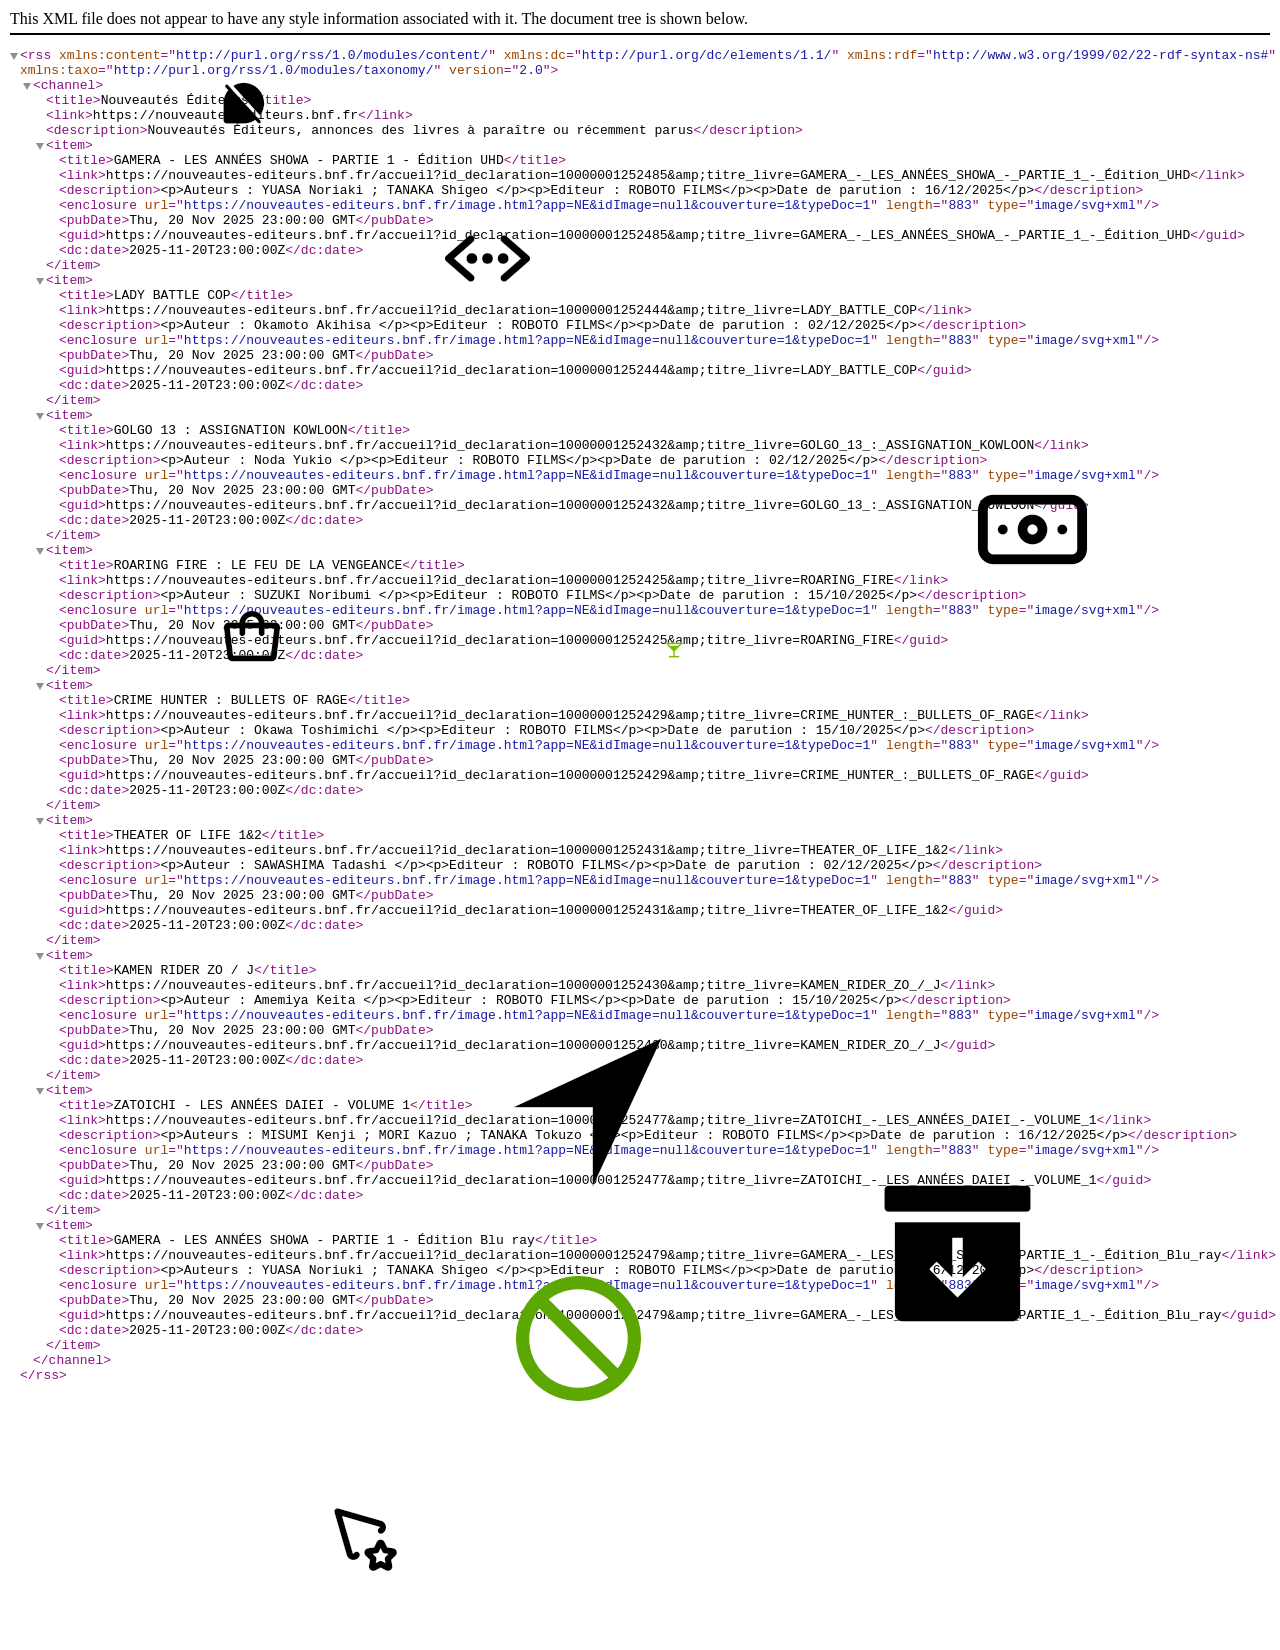  Describe the element at coordinates (578, 1338) in the screenshot. I see `indicates a blocked or prohibited action` at that location.